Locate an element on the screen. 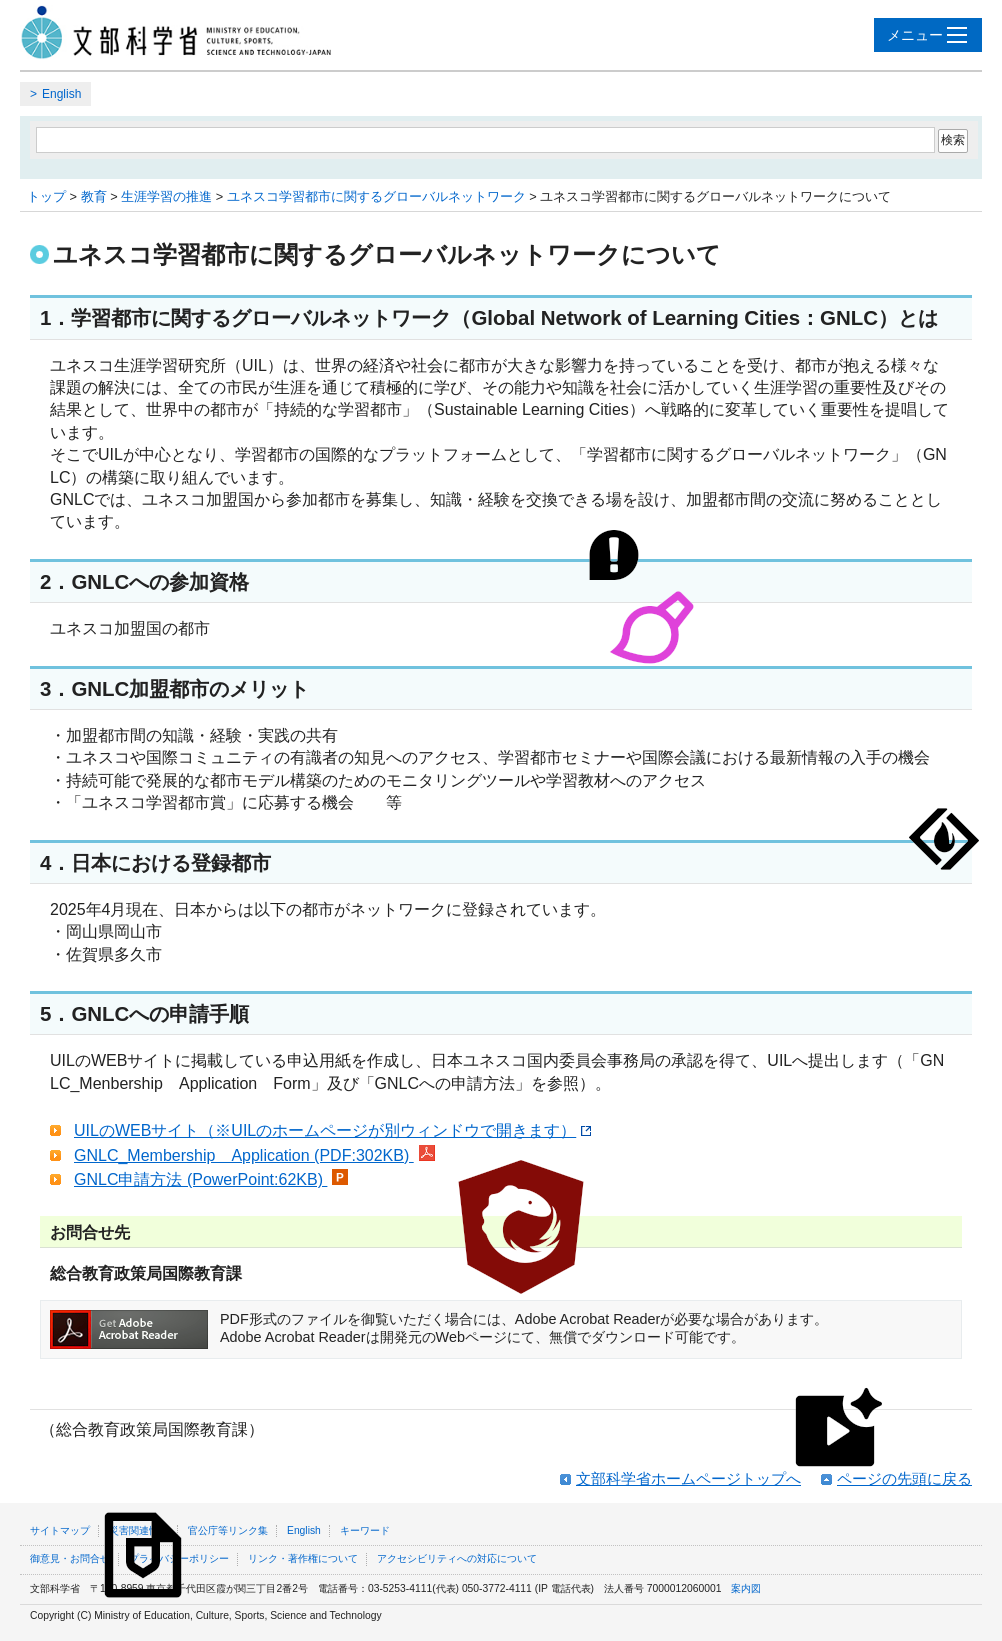 The width and height of the screenshot is (1002, 1641). view protected or secured document is located at coordinates (143, 1555).